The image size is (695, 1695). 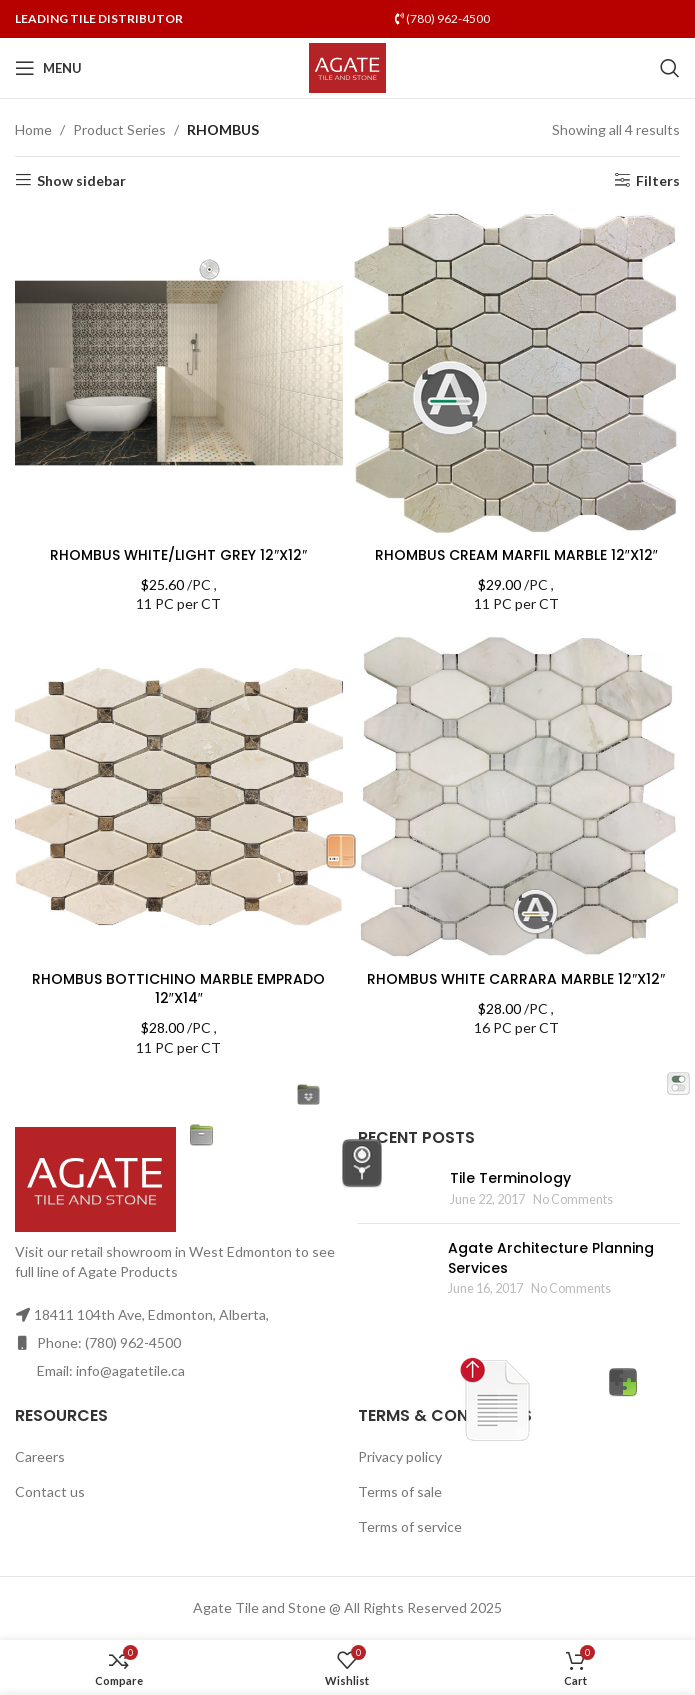 I want to click on archive selected email messages, so click(x=362, y=1163).